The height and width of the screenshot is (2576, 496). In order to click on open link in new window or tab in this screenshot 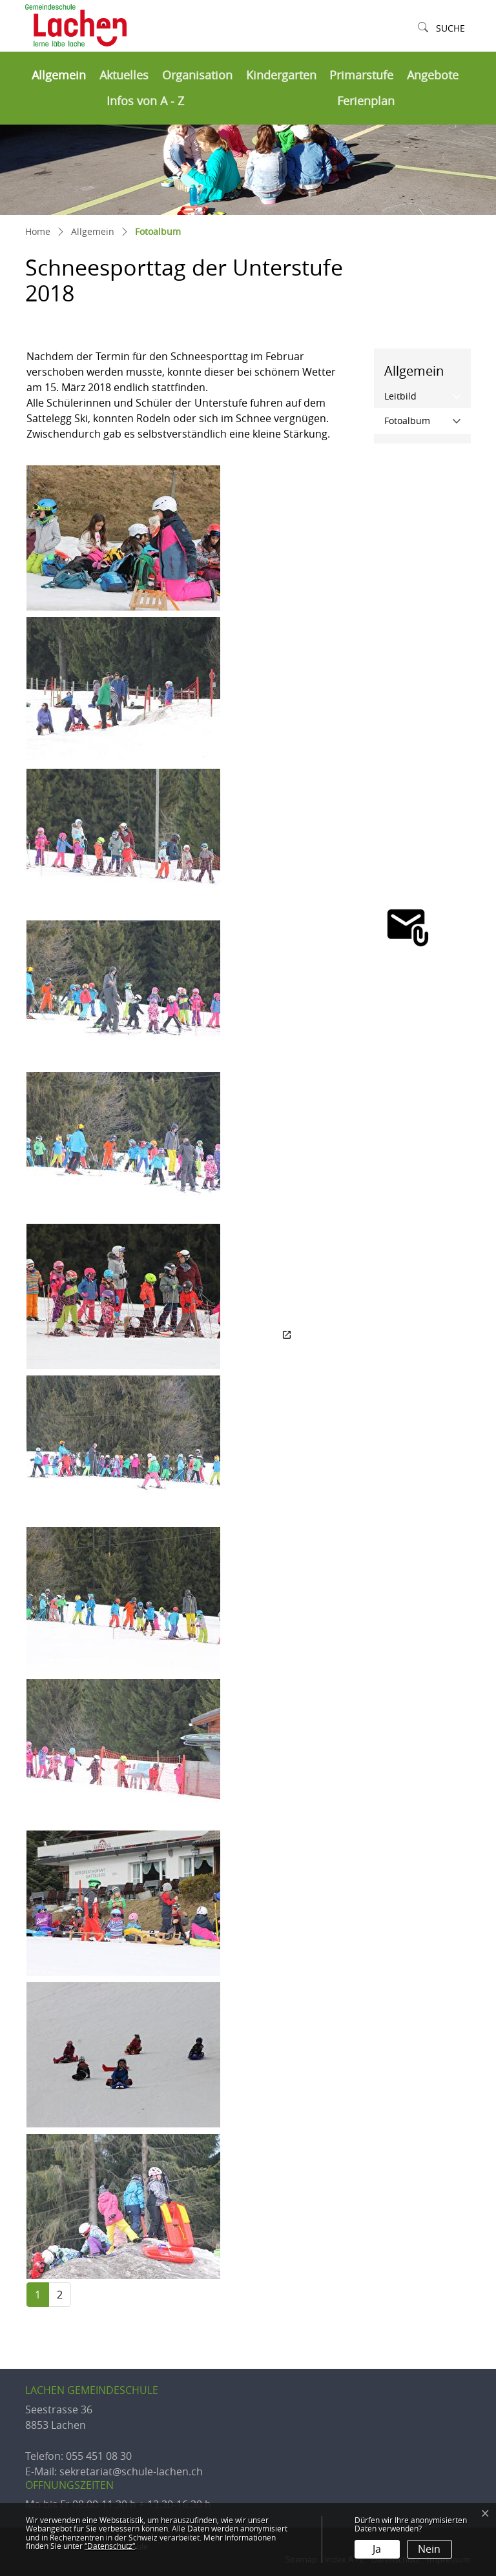, I will do `click(287, 1335)`.